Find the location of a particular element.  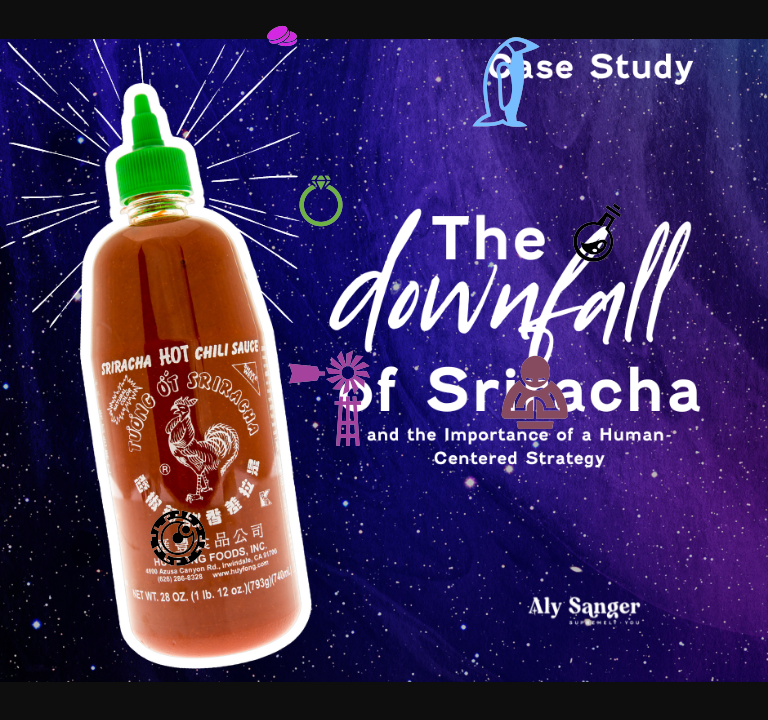

access eye maze puzzle or minigame is located at coordinates (178, 538).